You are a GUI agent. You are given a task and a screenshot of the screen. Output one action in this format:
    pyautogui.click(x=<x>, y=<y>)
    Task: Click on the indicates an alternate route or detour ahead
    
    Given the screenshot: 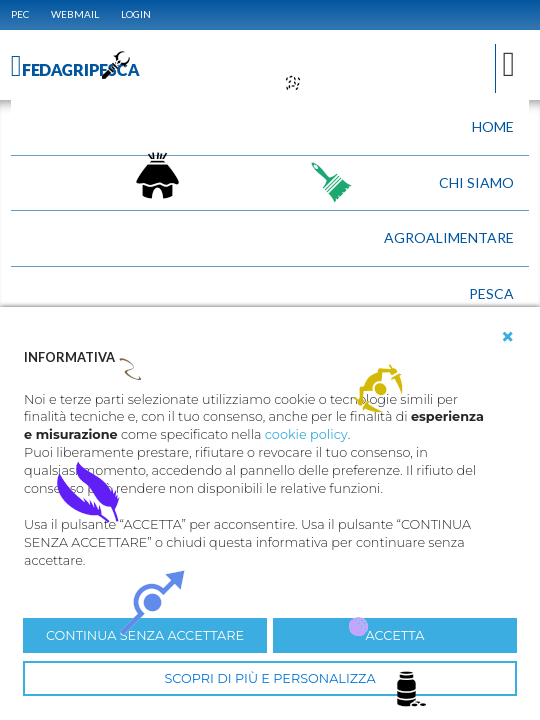 What is the action you would take?
    pyautogui.click(x=152, y=602)
    